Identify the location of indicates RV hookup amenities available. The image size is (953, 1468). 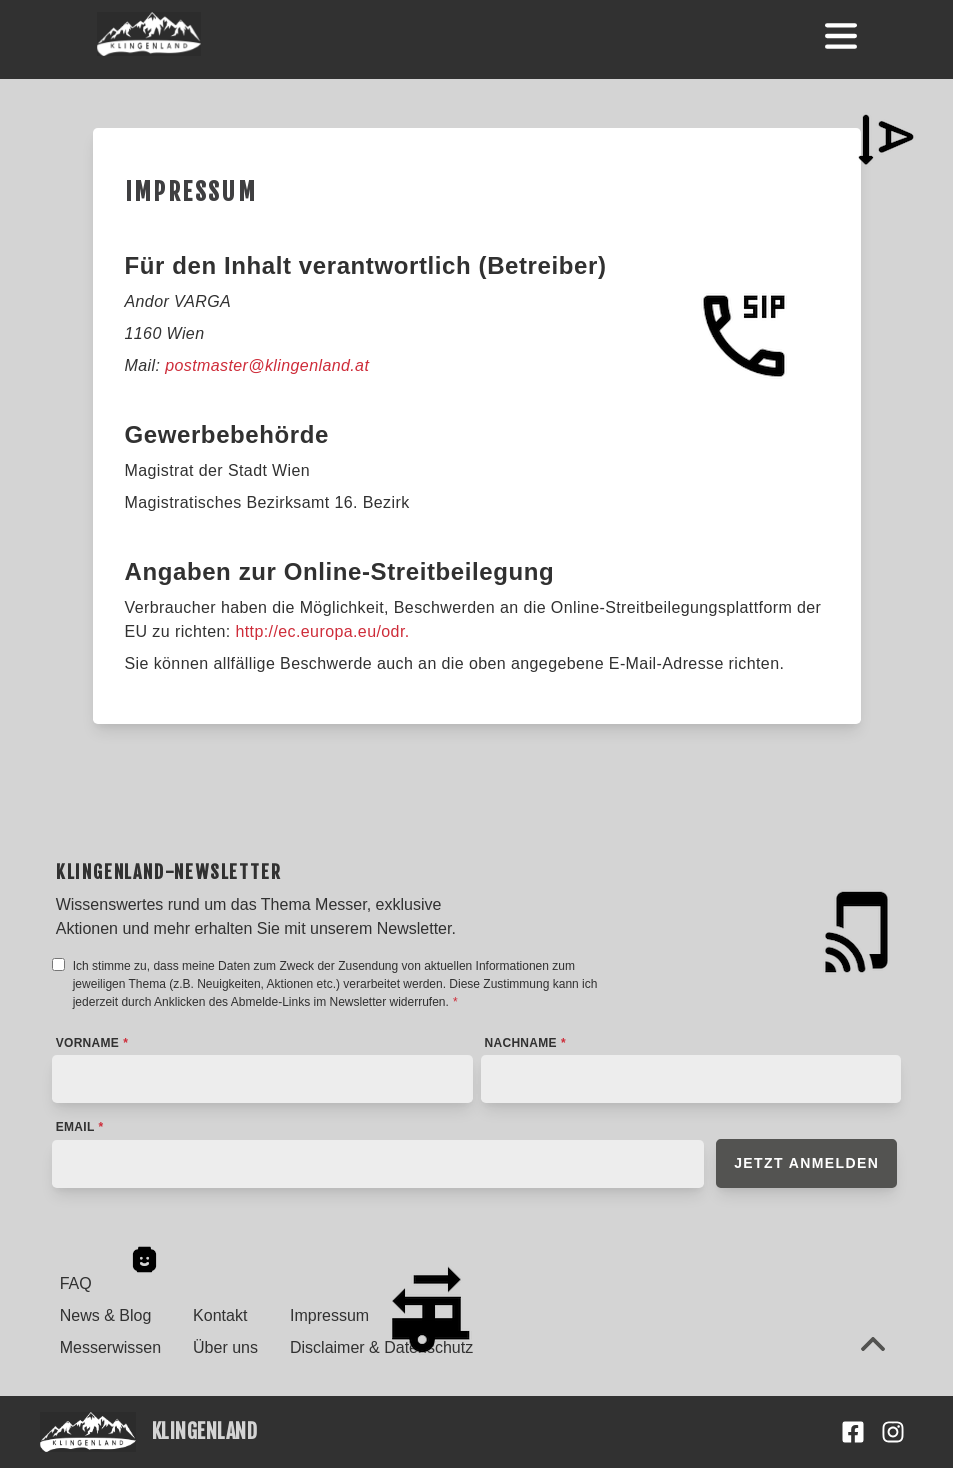
(426, 1309).